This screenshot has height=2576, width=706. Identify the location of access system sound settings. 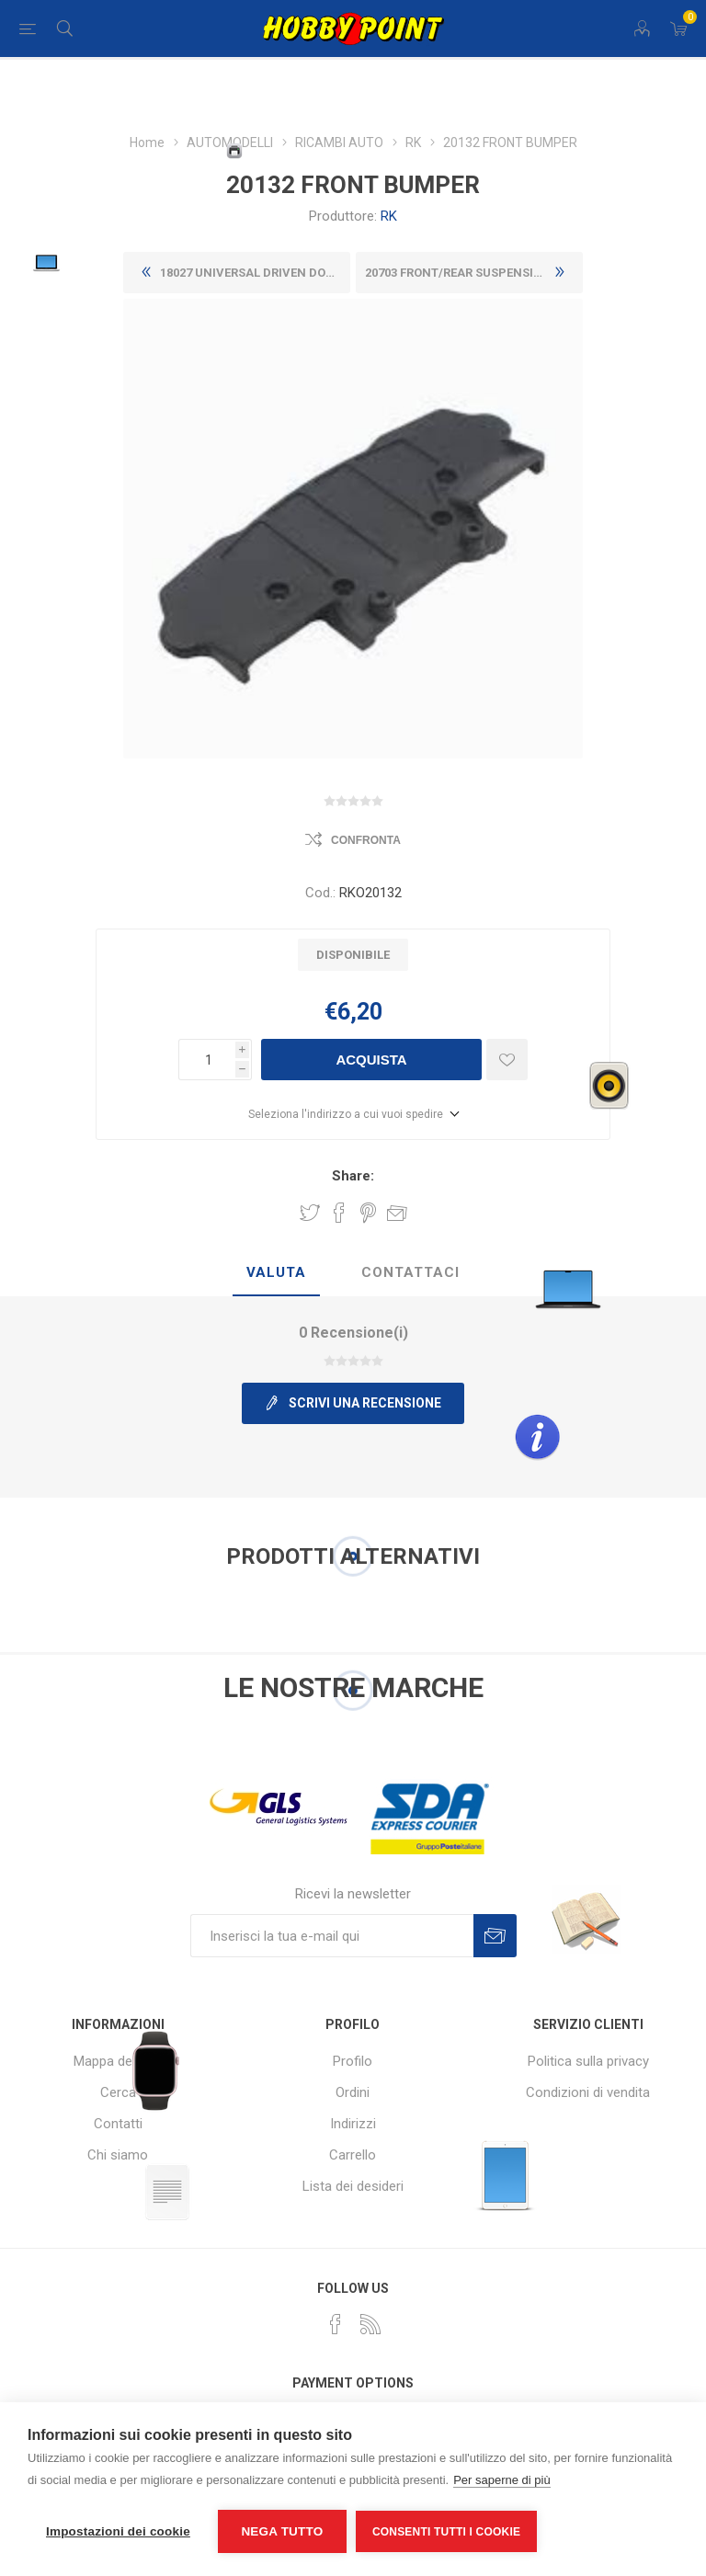
(609, 1085).